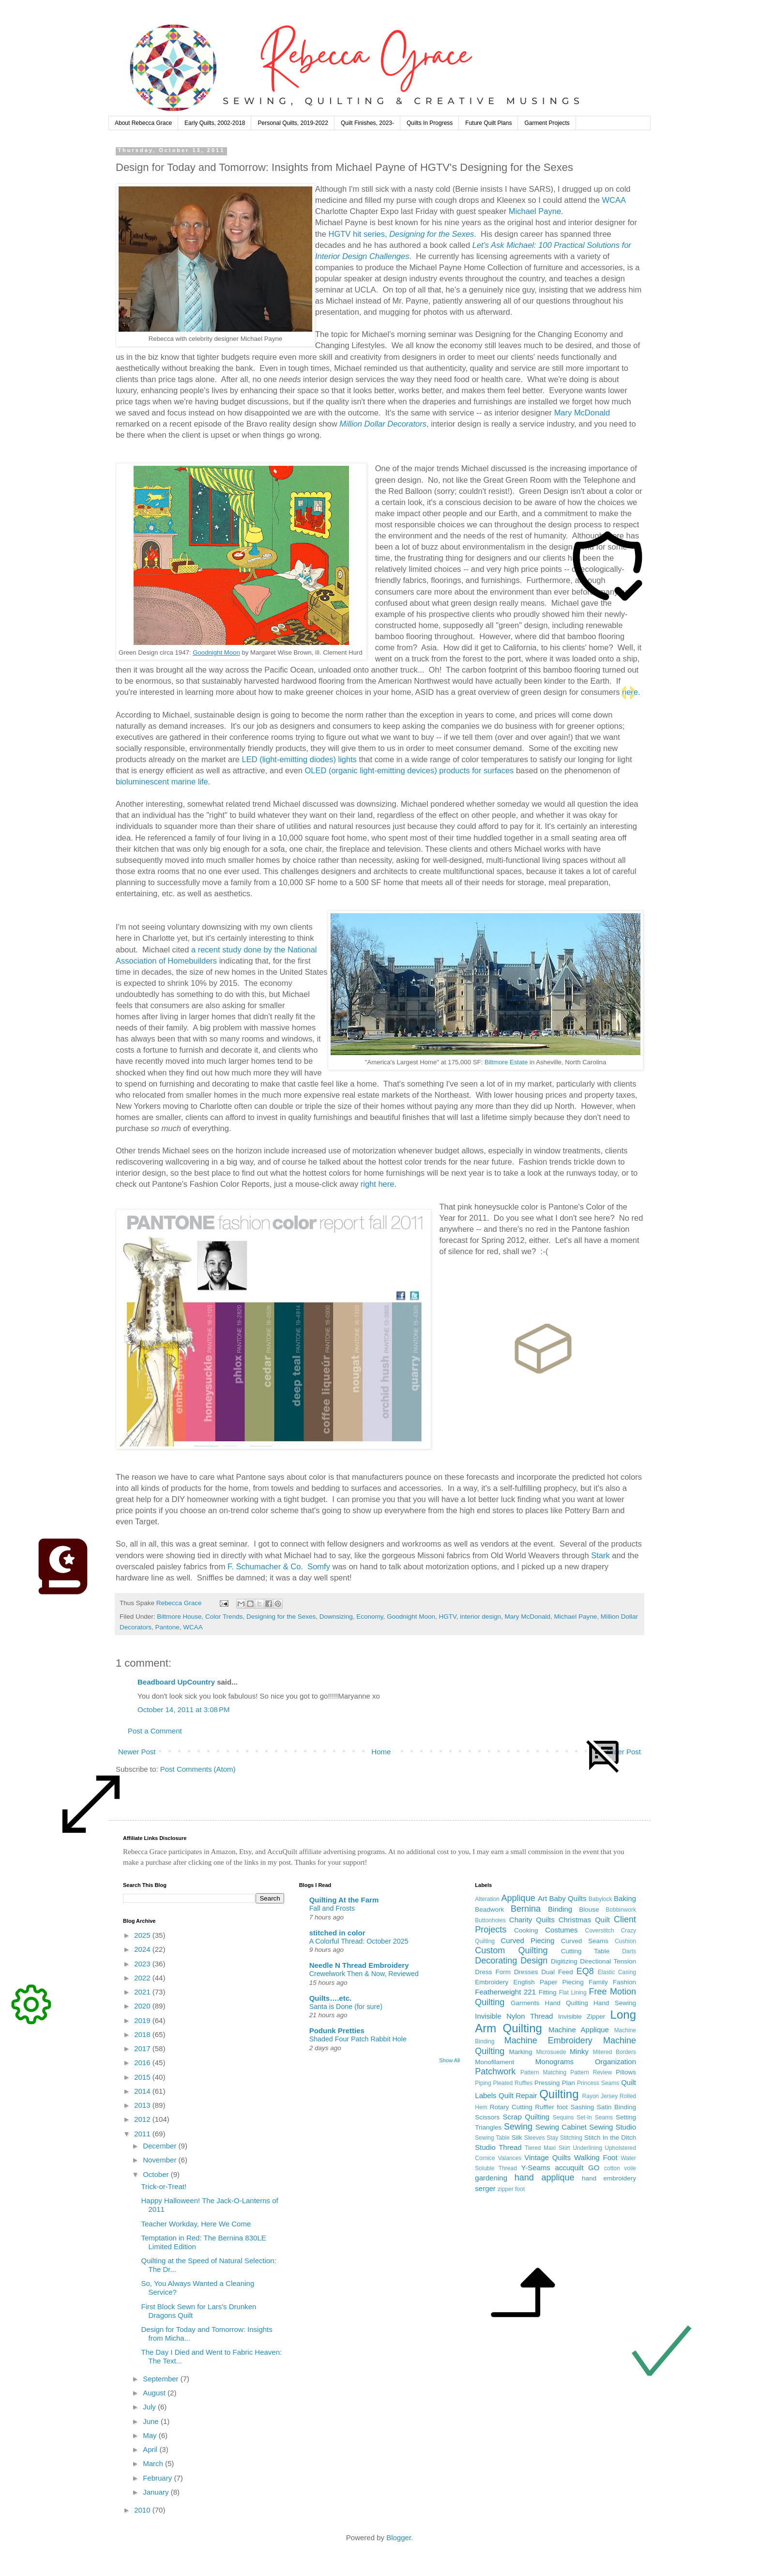 The width and height of the screenshot is (759, 2576). Describe the element at coordinates (31, 2004) in the screenshot. I see `access settings or preferences` at that location.